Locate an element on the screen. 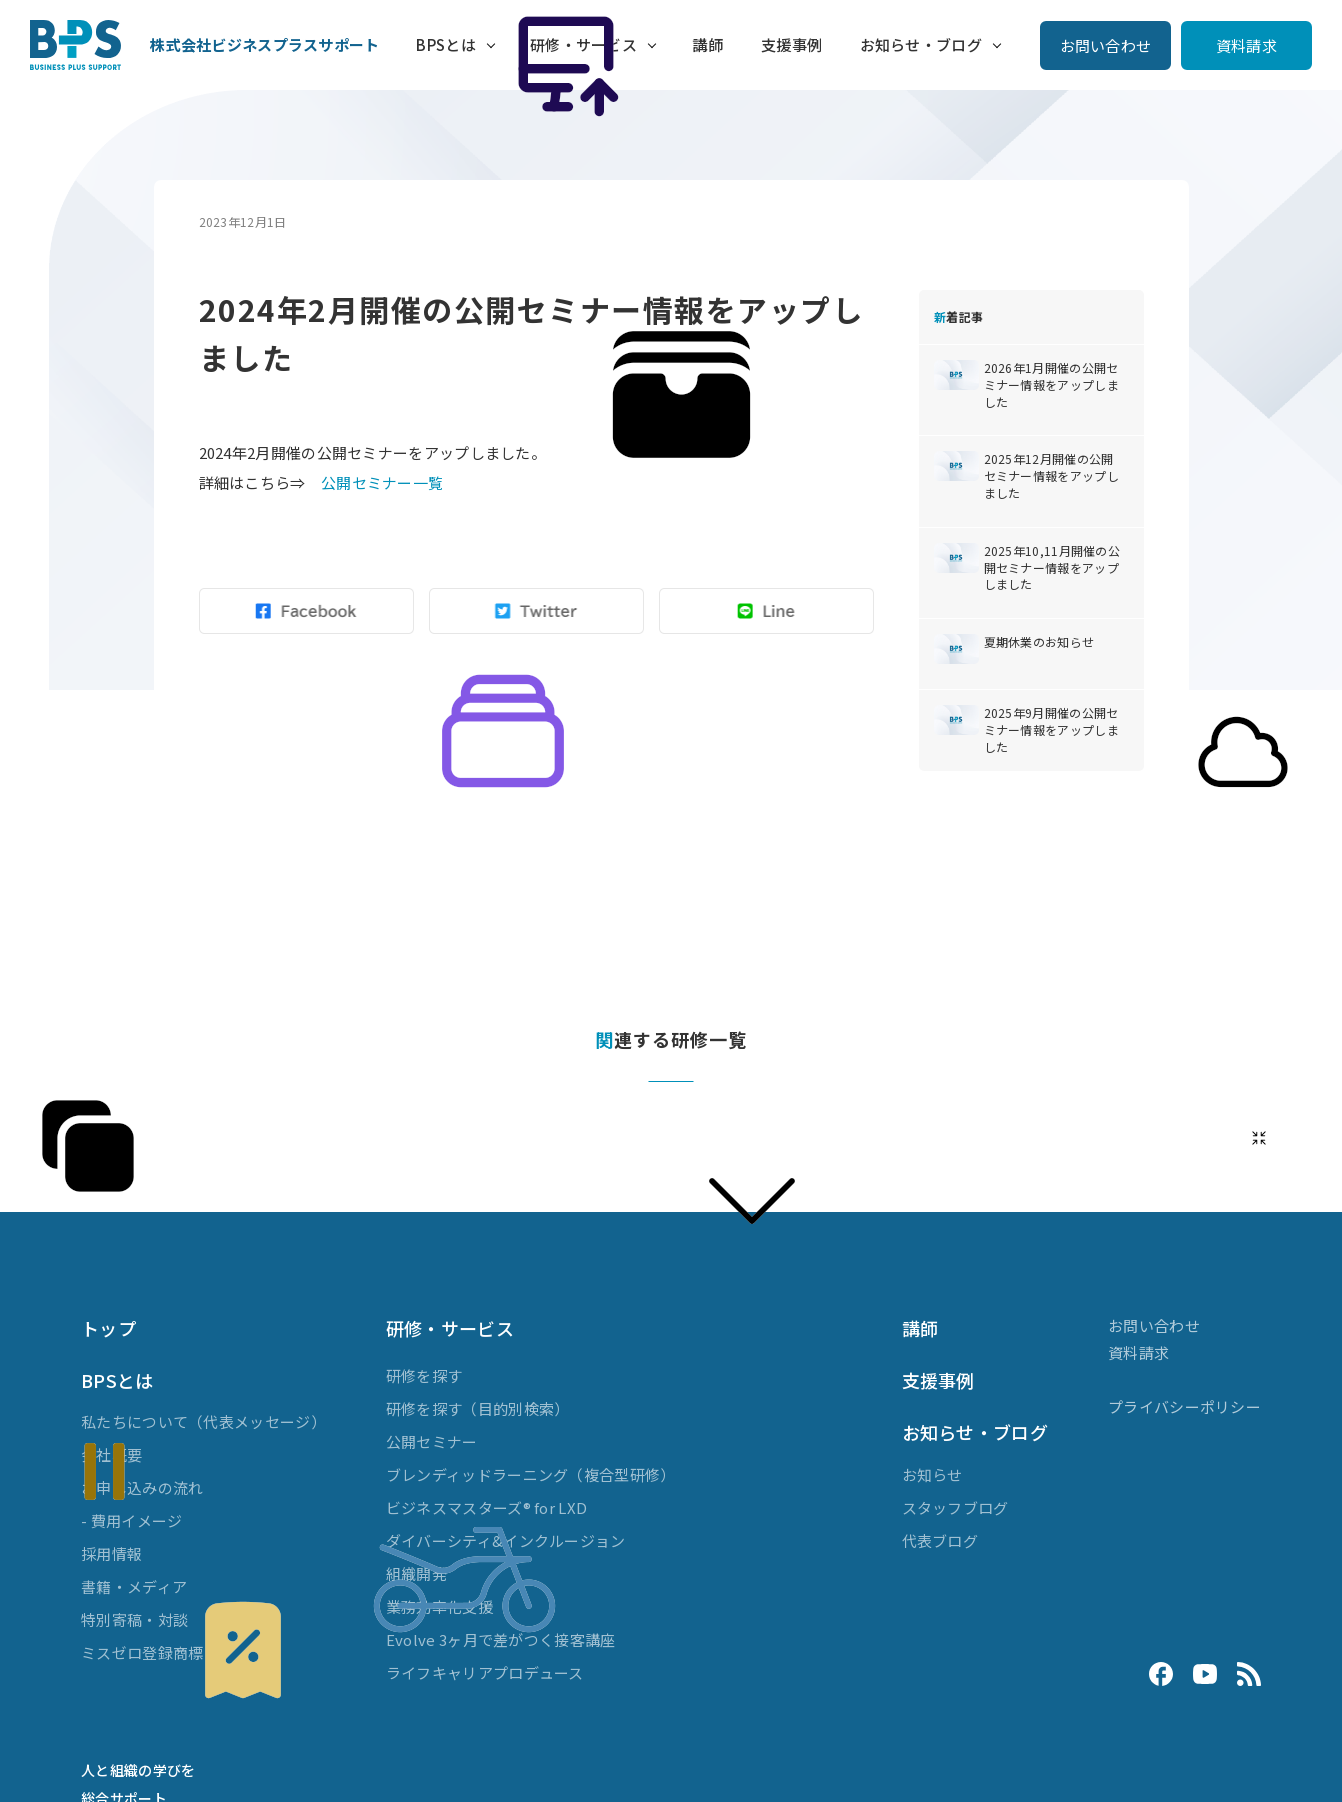 The height and width of the screenshot is (1802, 1342). copy to clipboard is located at coordinates (88, 1146).